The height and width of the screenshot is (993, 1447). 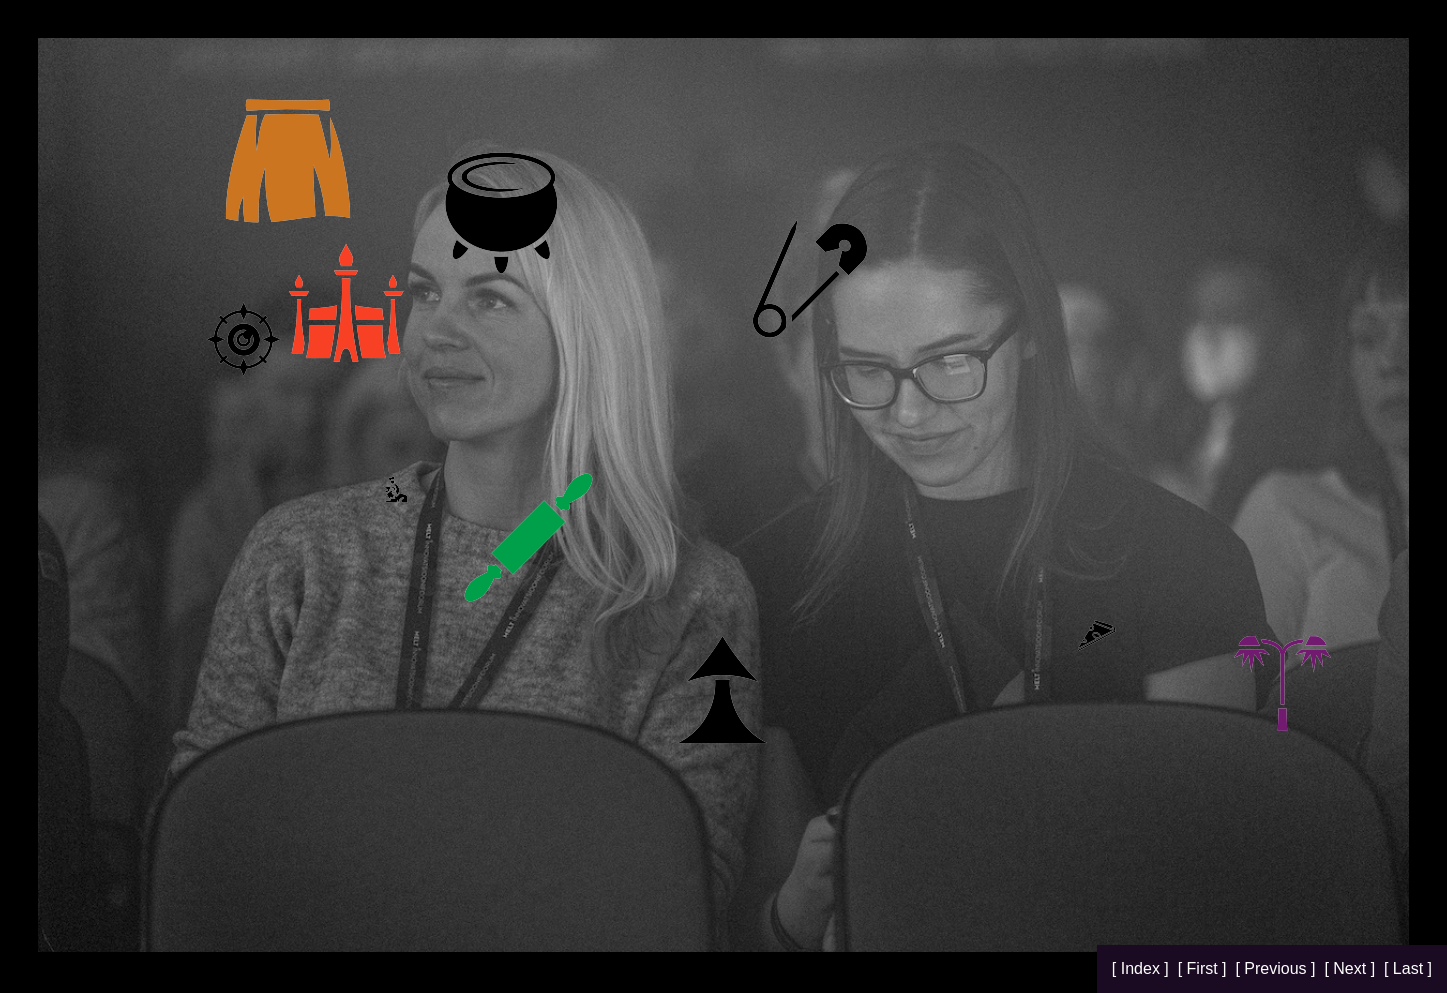 I want to click on access crafting or potion brewing features, so click(x=500, y=212).